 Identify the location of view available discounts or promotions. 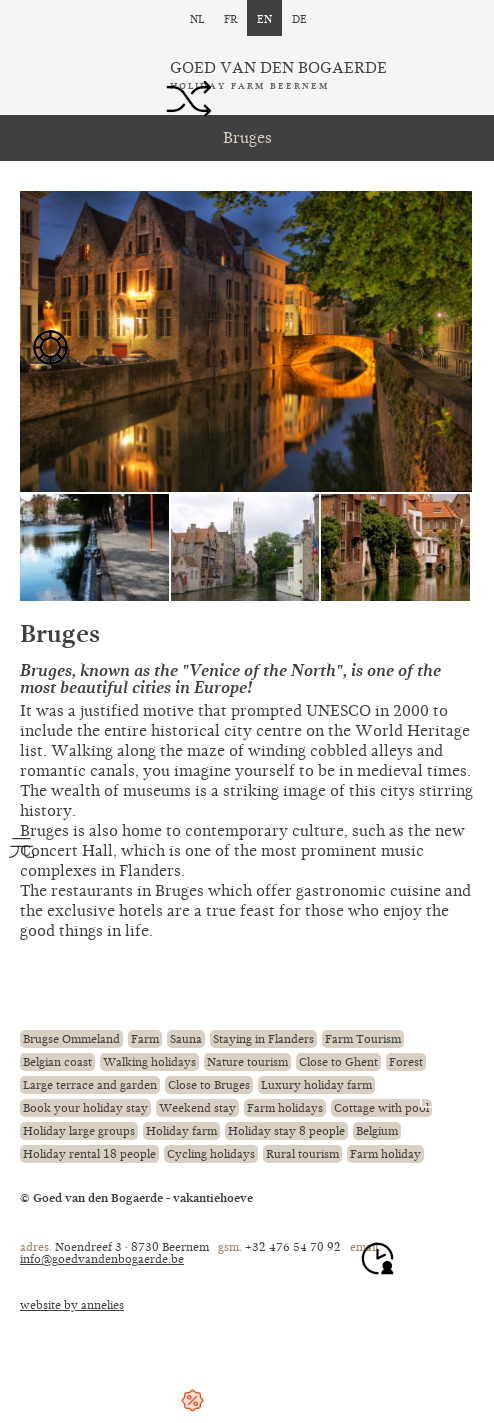
(192, 1400).